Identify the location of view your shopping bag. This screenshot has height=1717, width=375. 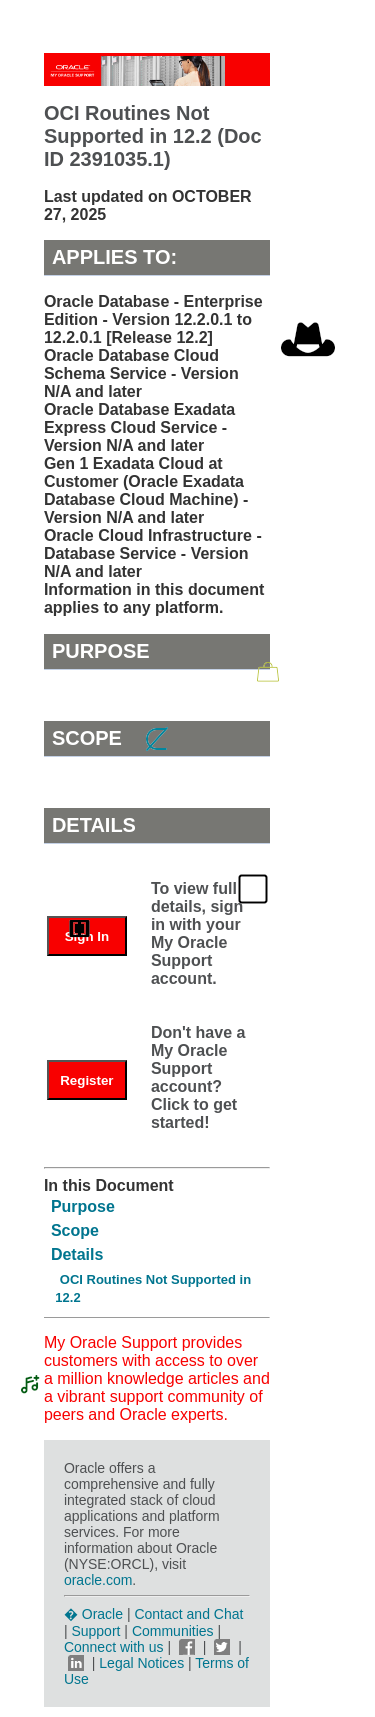
(268, 673).